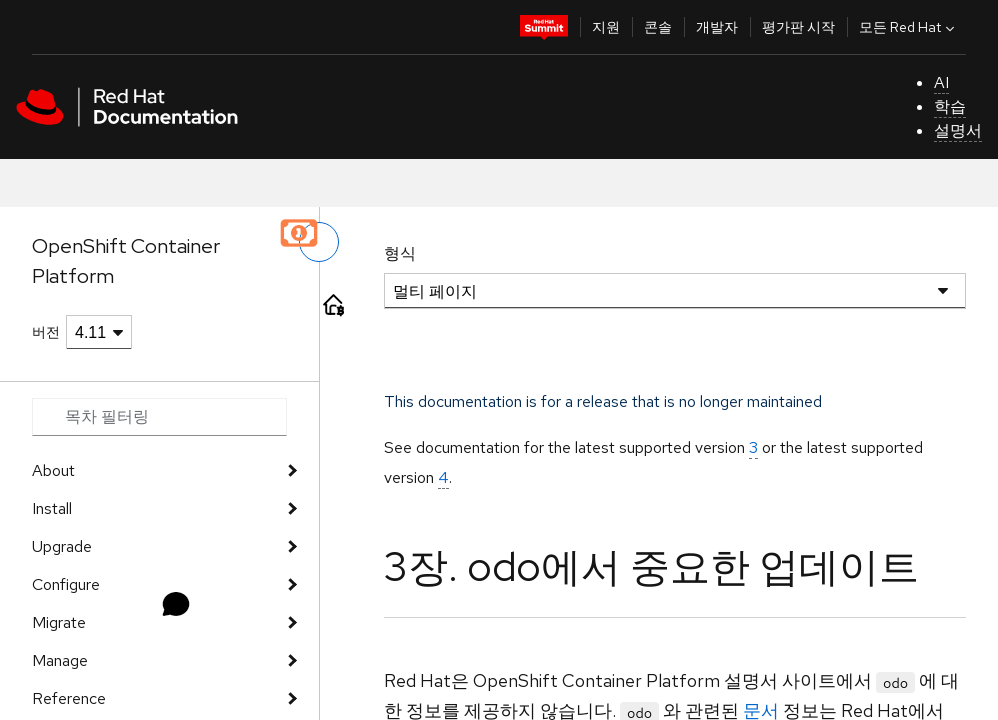  I want to click on access bitcoin wallet or crypto home dashboard, so click(333, 304).